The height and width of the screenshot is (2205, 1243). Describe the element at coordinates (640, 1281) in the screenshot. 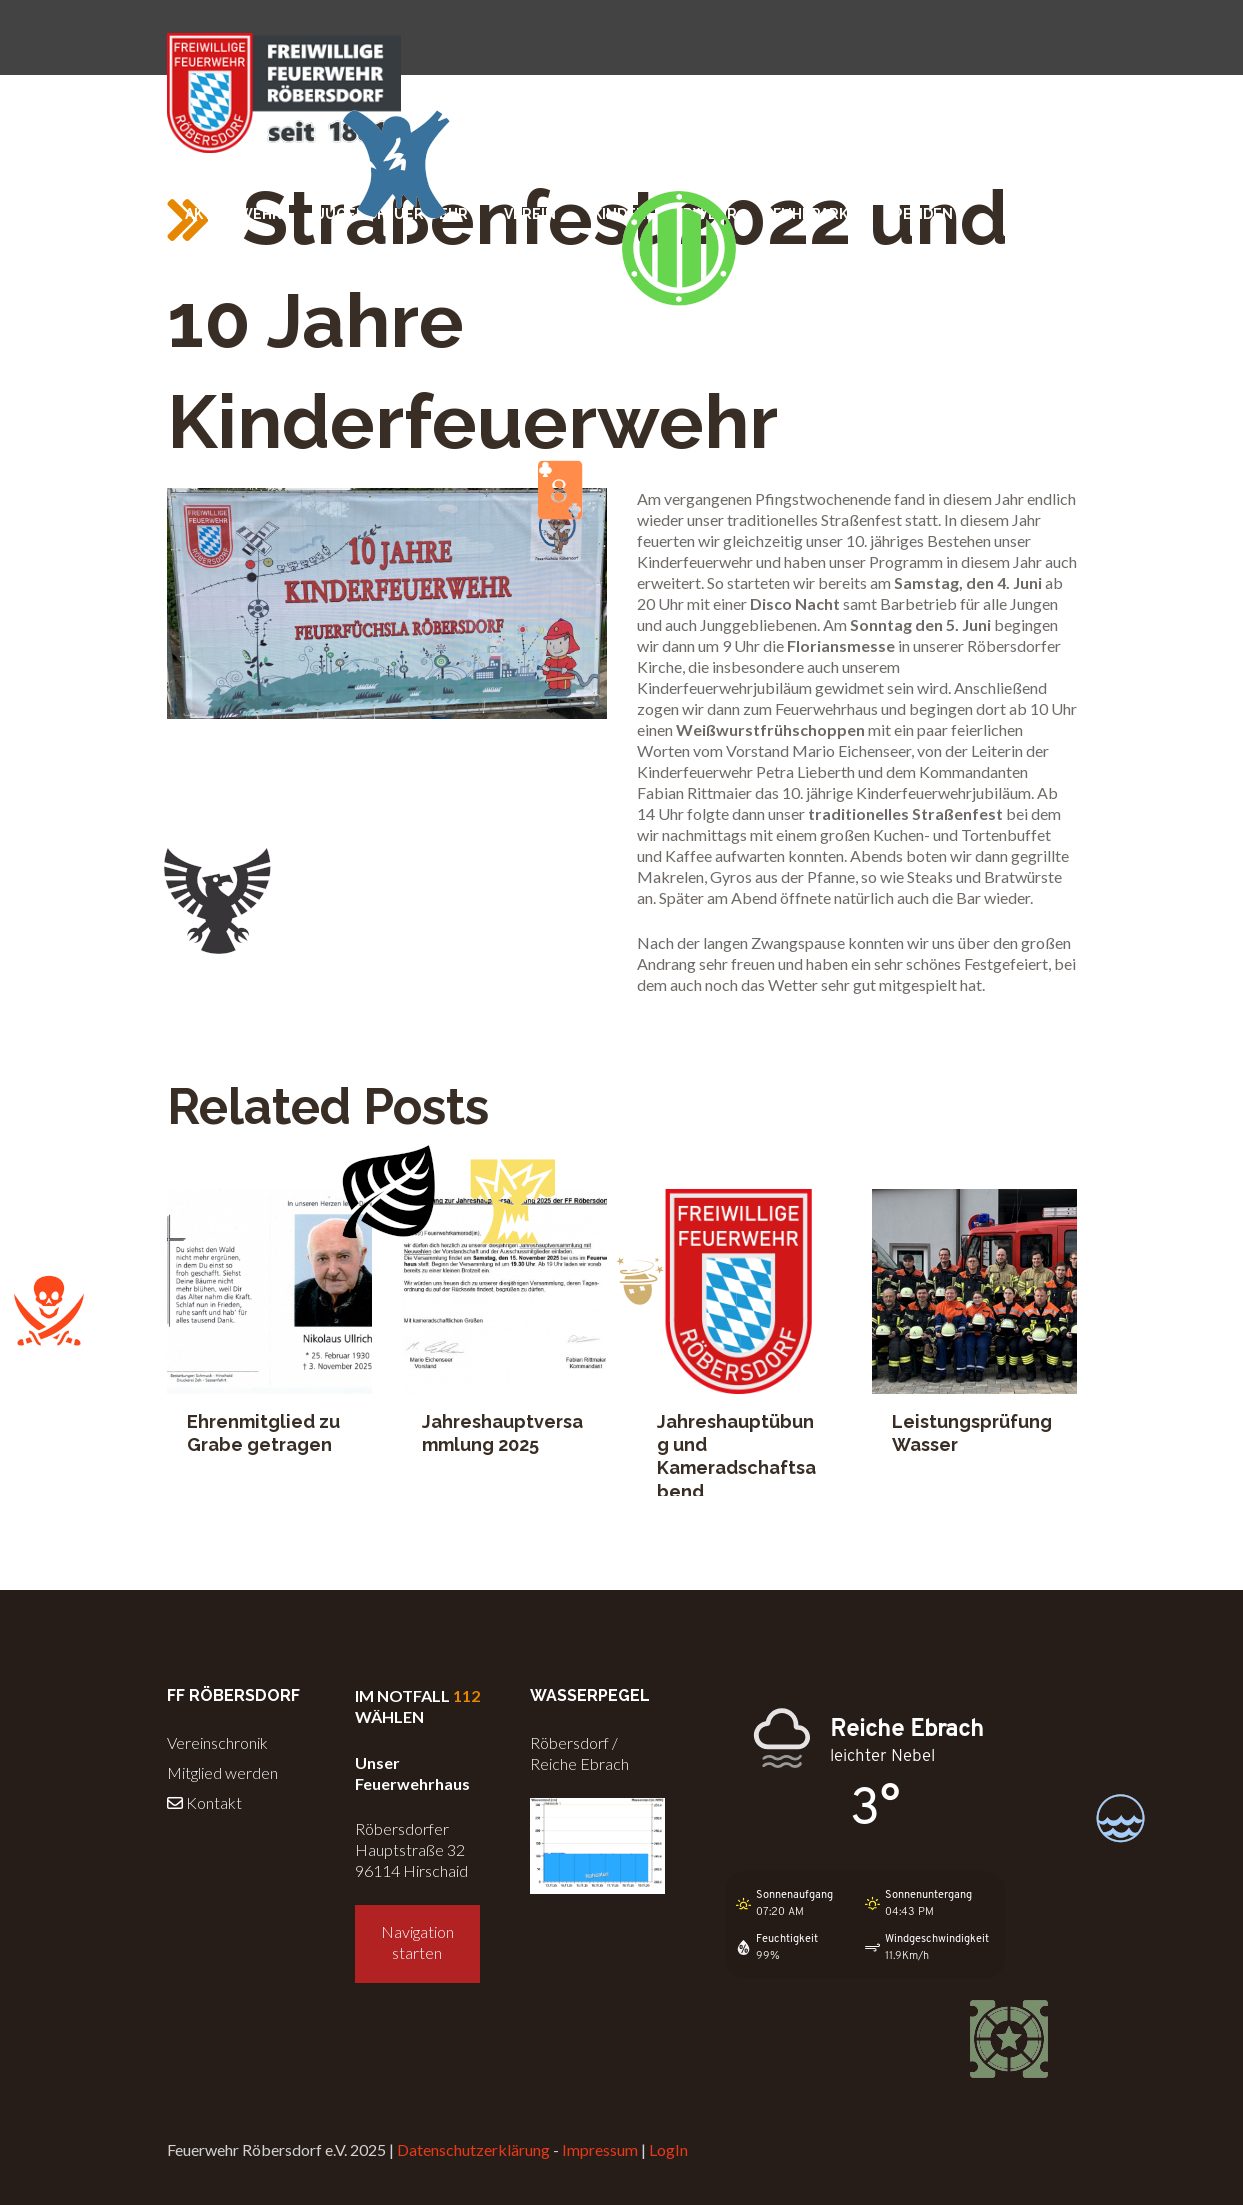

I see `indicates a knockout or dizzy state in gameplay` at that location.